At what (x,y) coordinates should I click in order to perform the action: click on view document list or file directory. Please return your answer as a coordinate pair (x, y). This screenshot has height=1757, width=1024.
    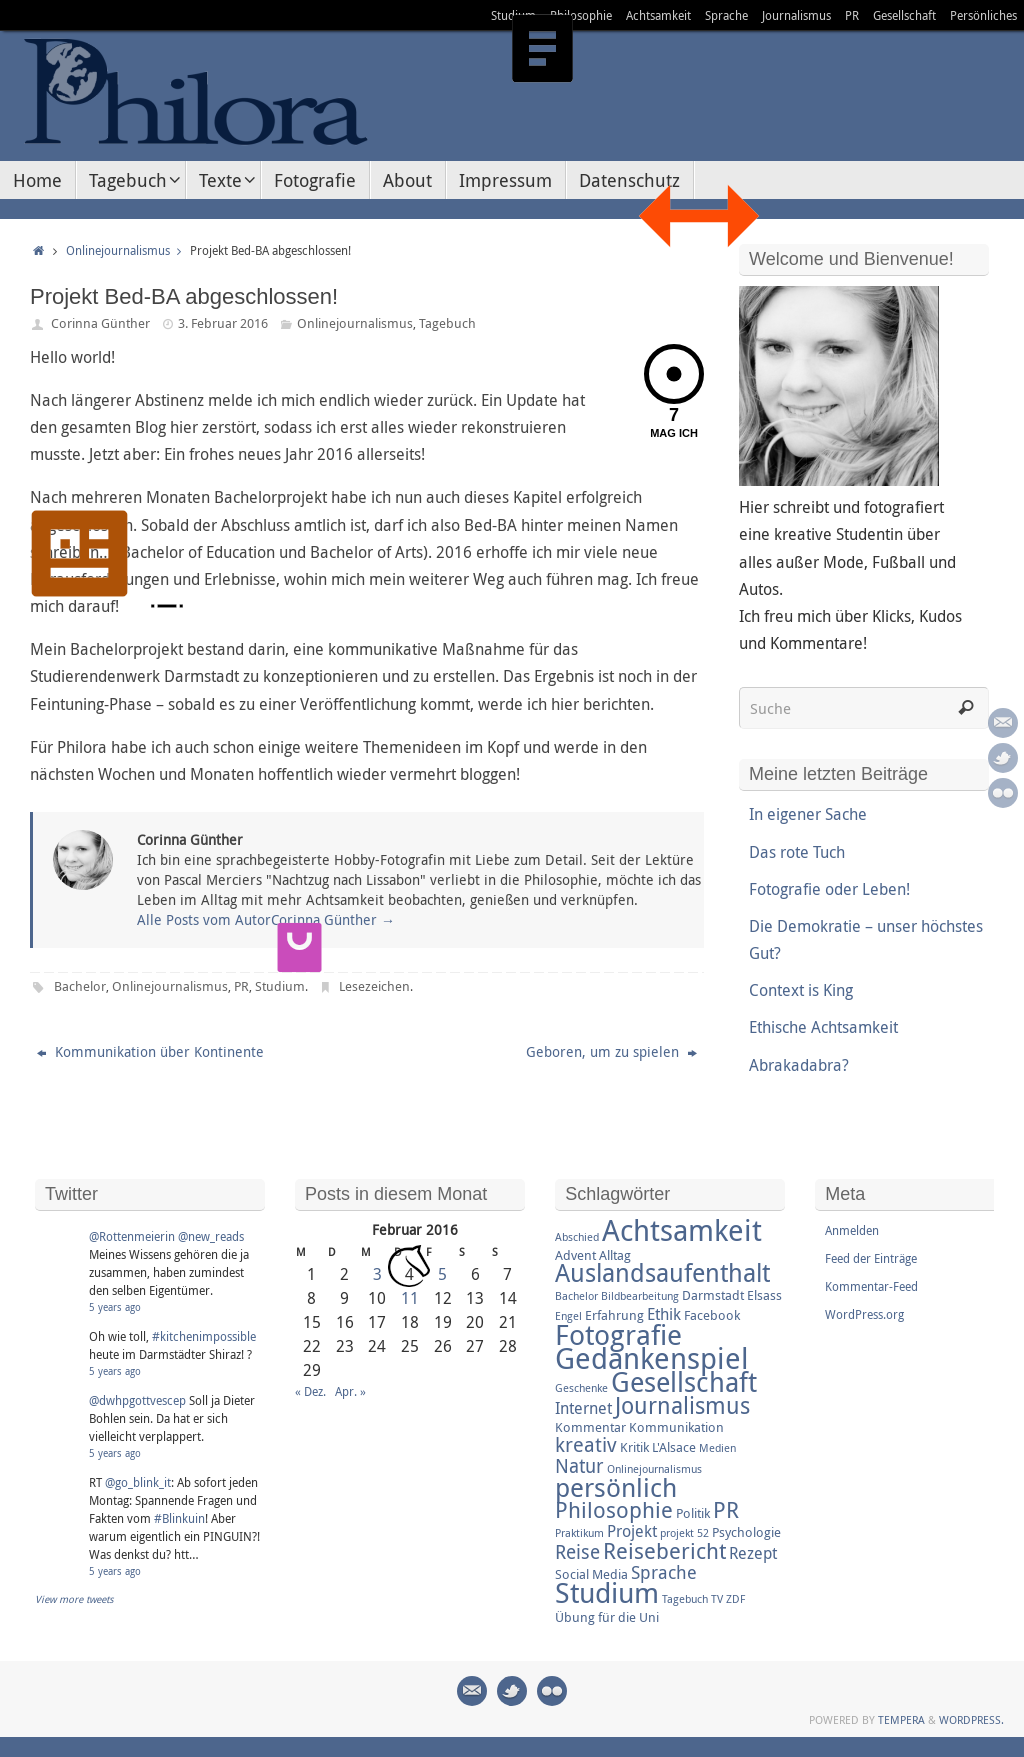
    Looking at the image, I should click on (542, 48).